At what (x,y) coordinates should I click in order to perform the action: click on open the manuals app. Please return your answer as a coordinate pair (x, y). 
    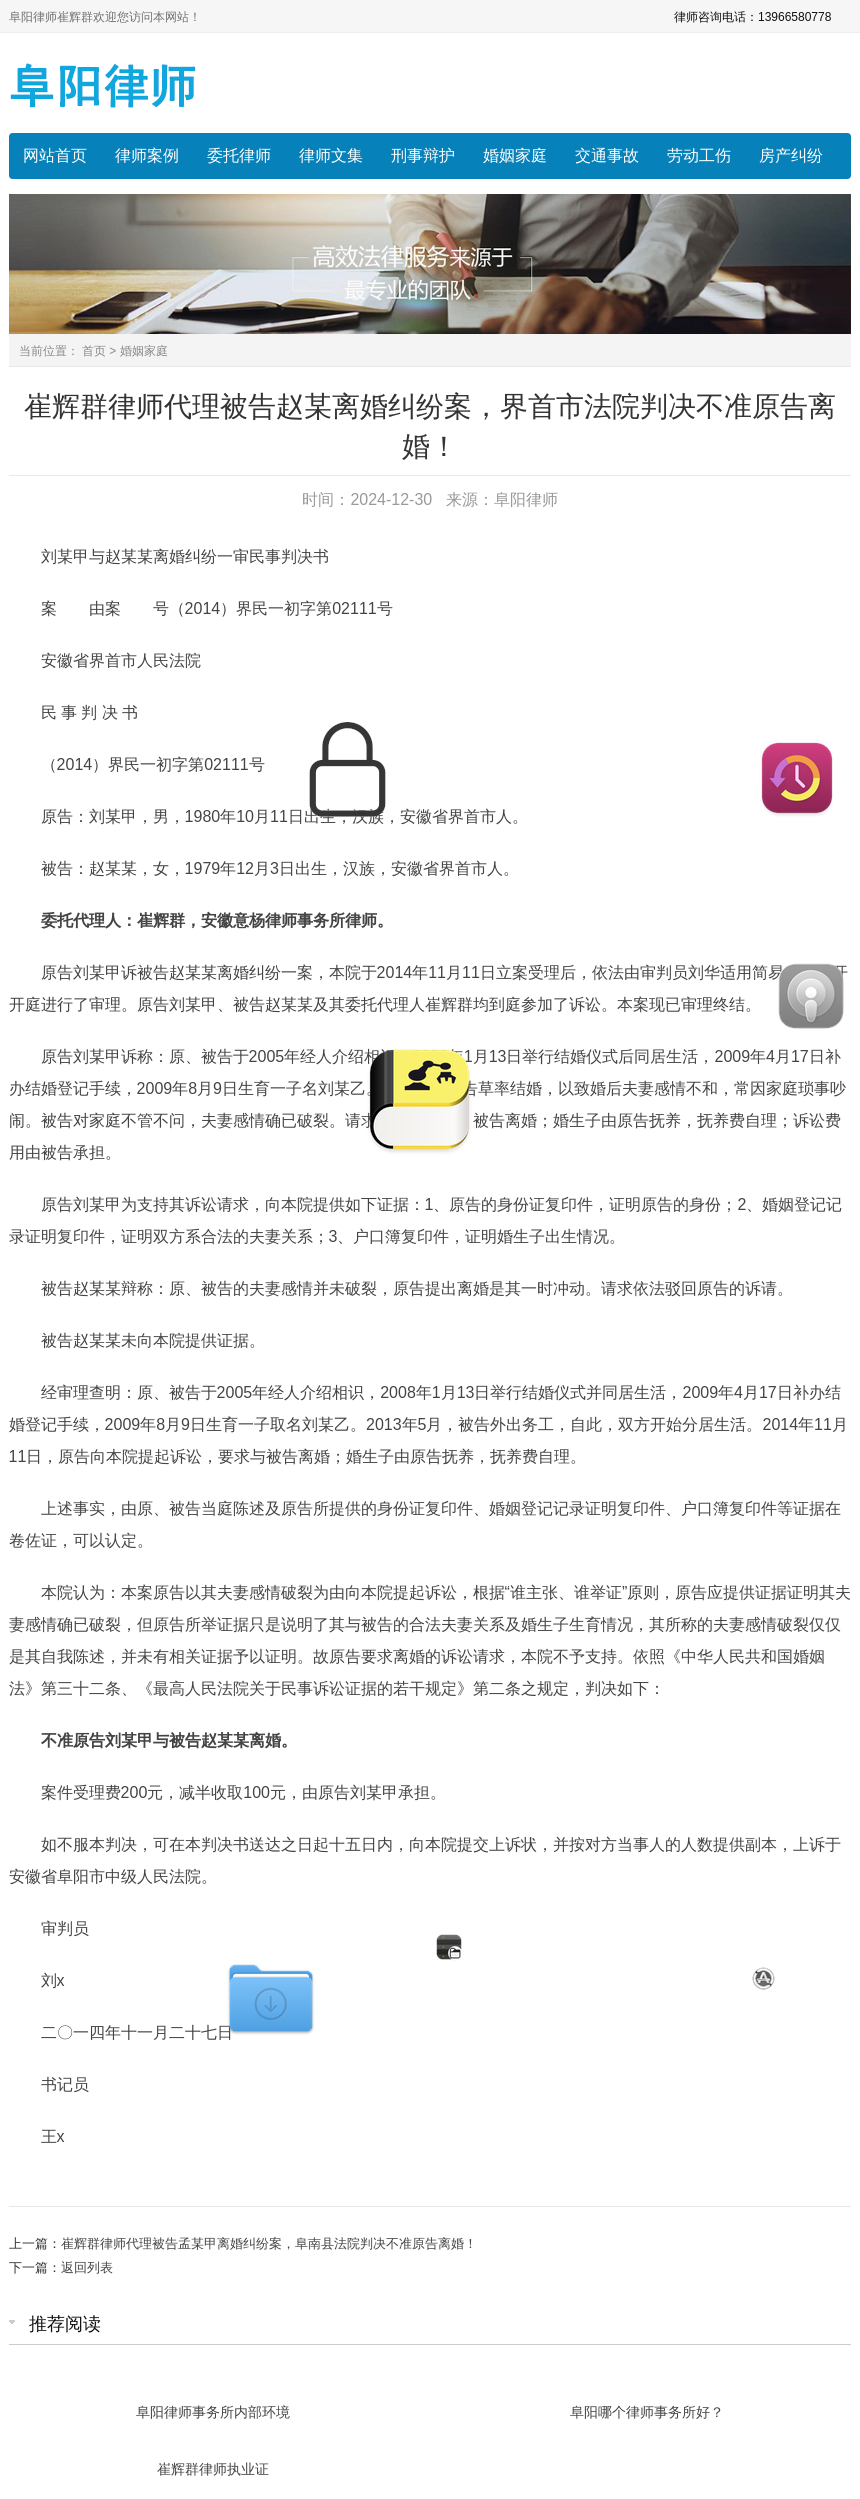
    Looking at the image, I should click on (419, 1099).